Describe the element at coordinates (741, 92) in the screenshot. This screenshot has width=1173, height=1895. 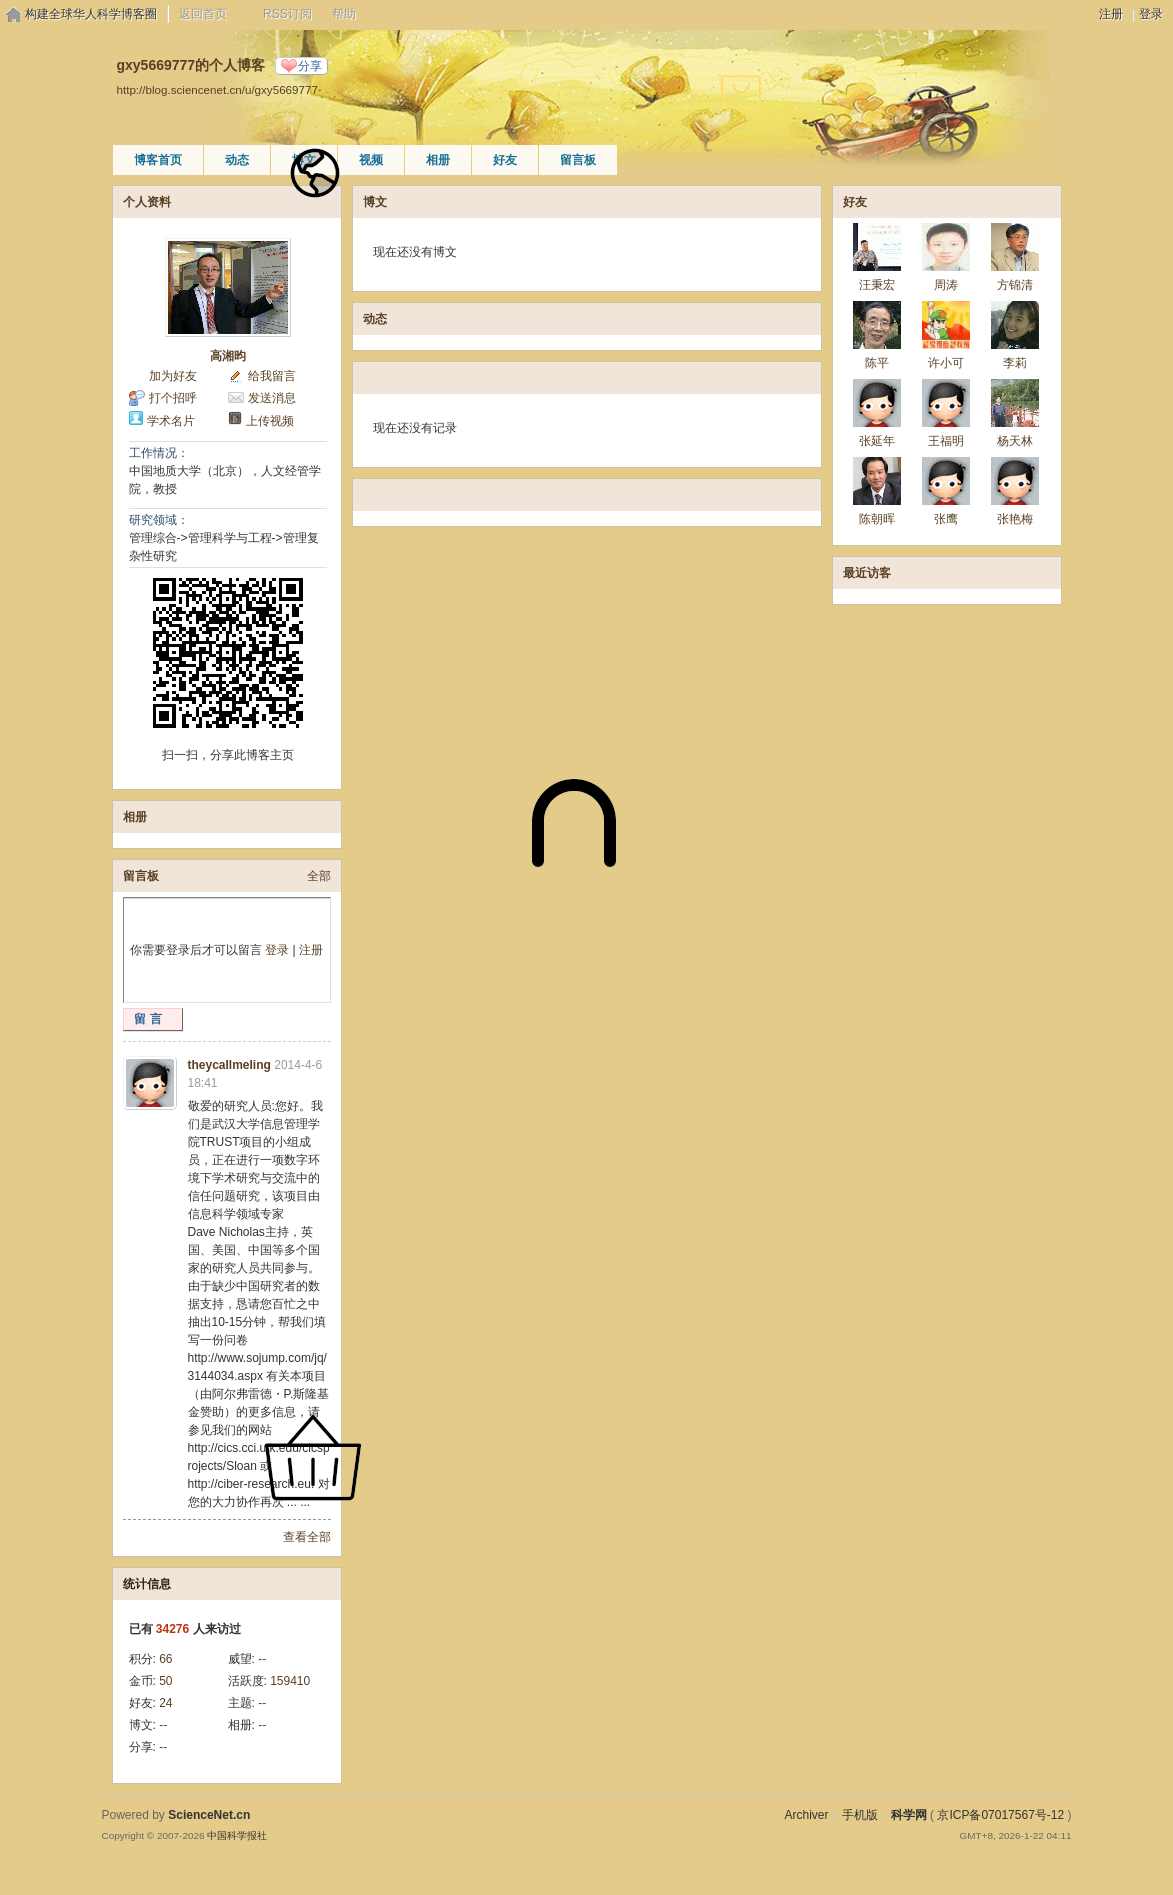
I see `view your shopping bag` at that location.